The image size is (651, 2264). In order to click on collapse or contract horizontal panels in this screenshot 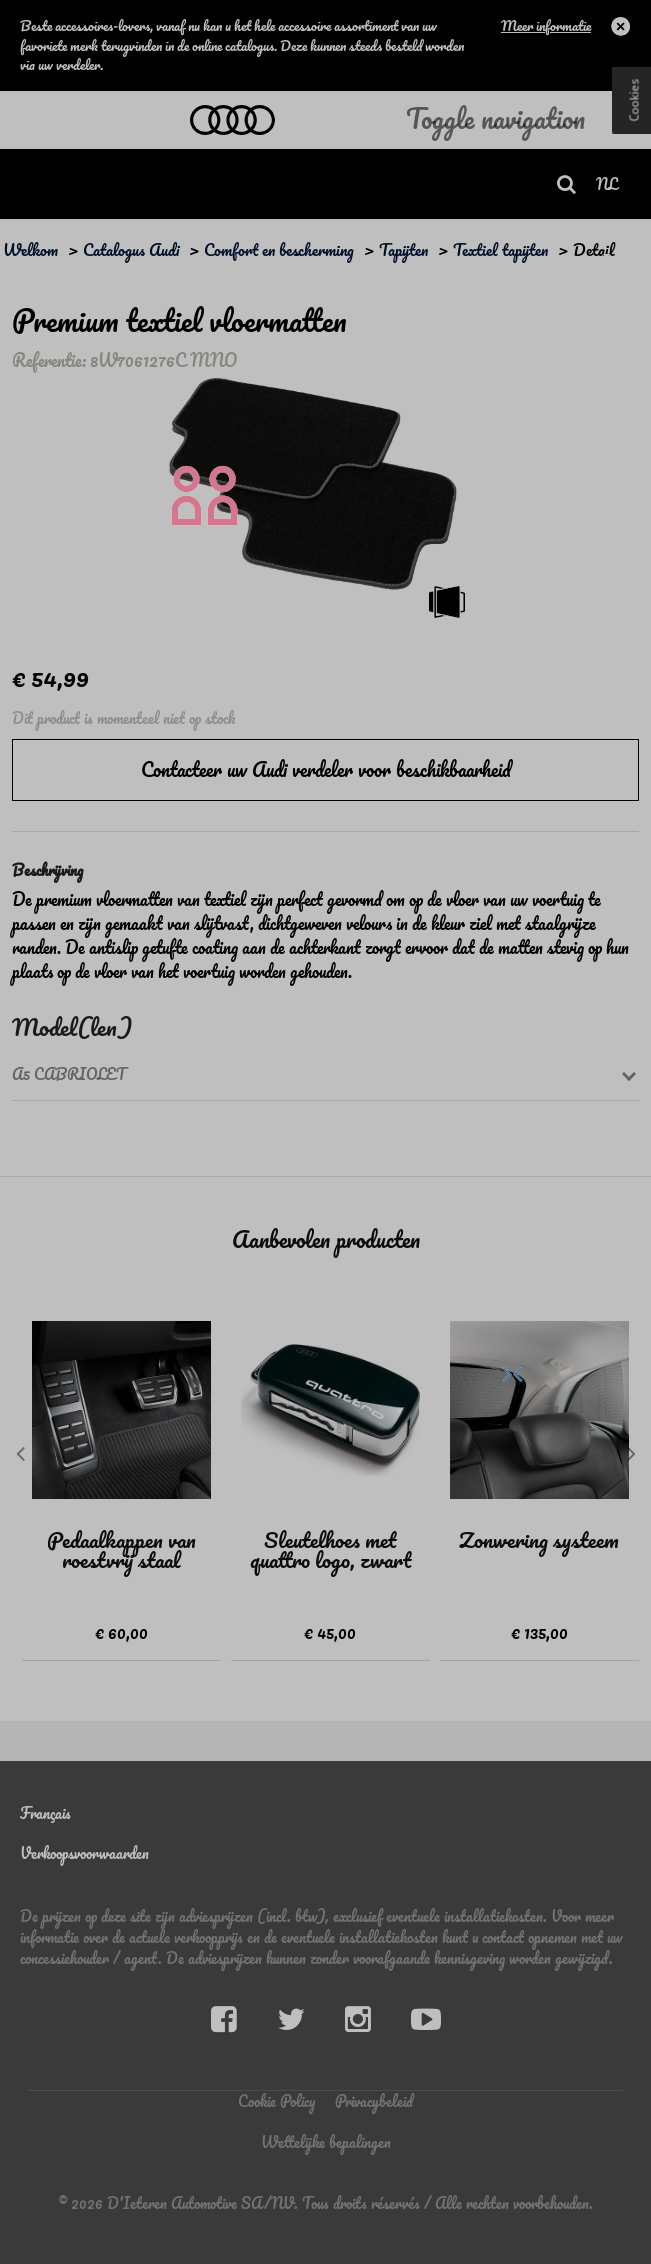, I will do `click(512, 1374)`.